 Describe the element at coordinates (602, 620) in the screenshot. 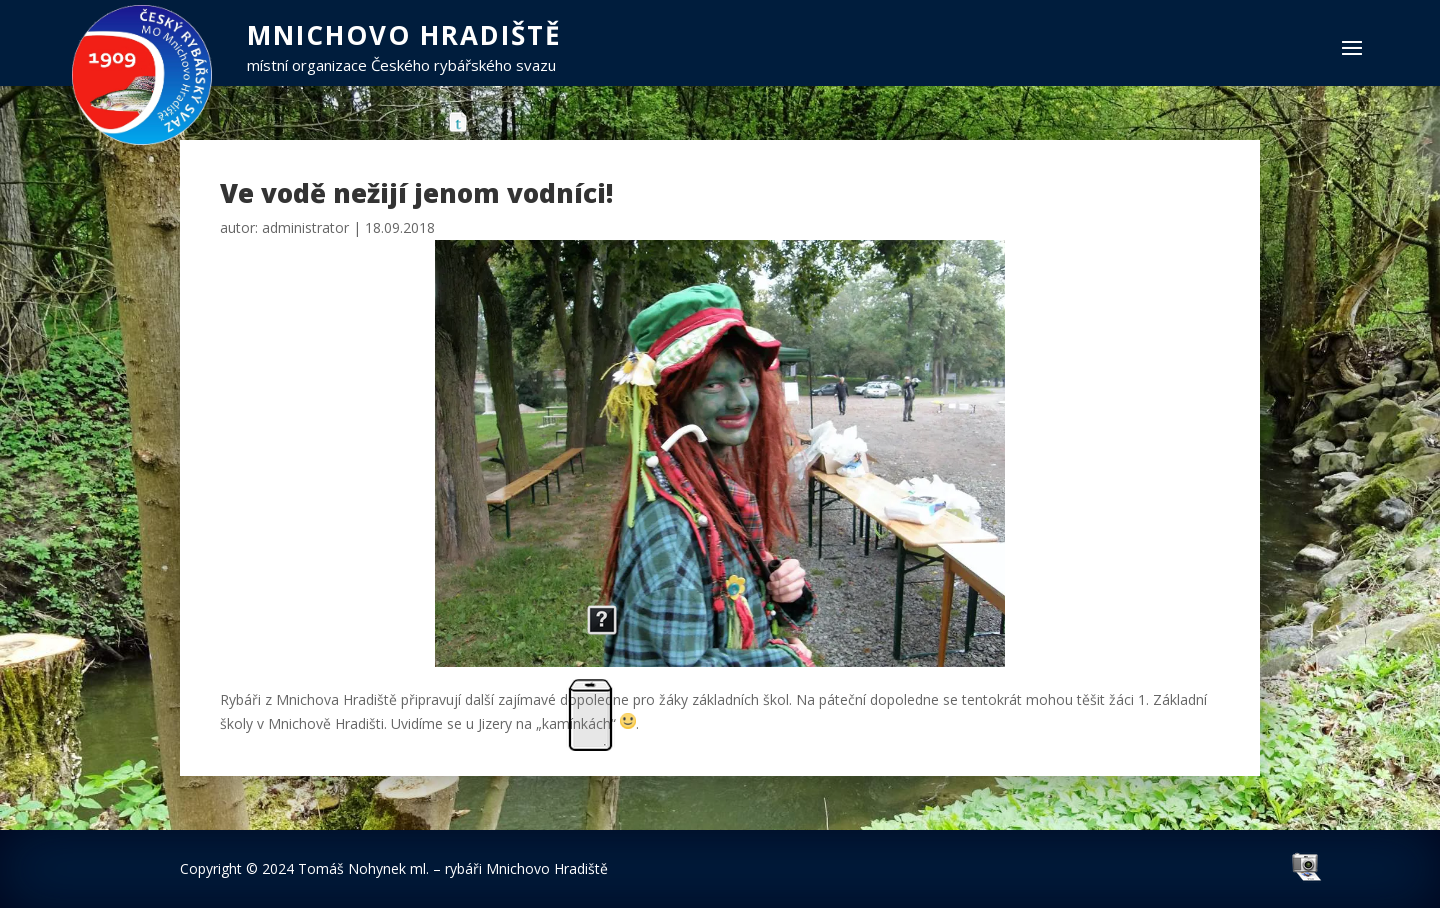

I see `indicates missing or unavailable media file` at that location.